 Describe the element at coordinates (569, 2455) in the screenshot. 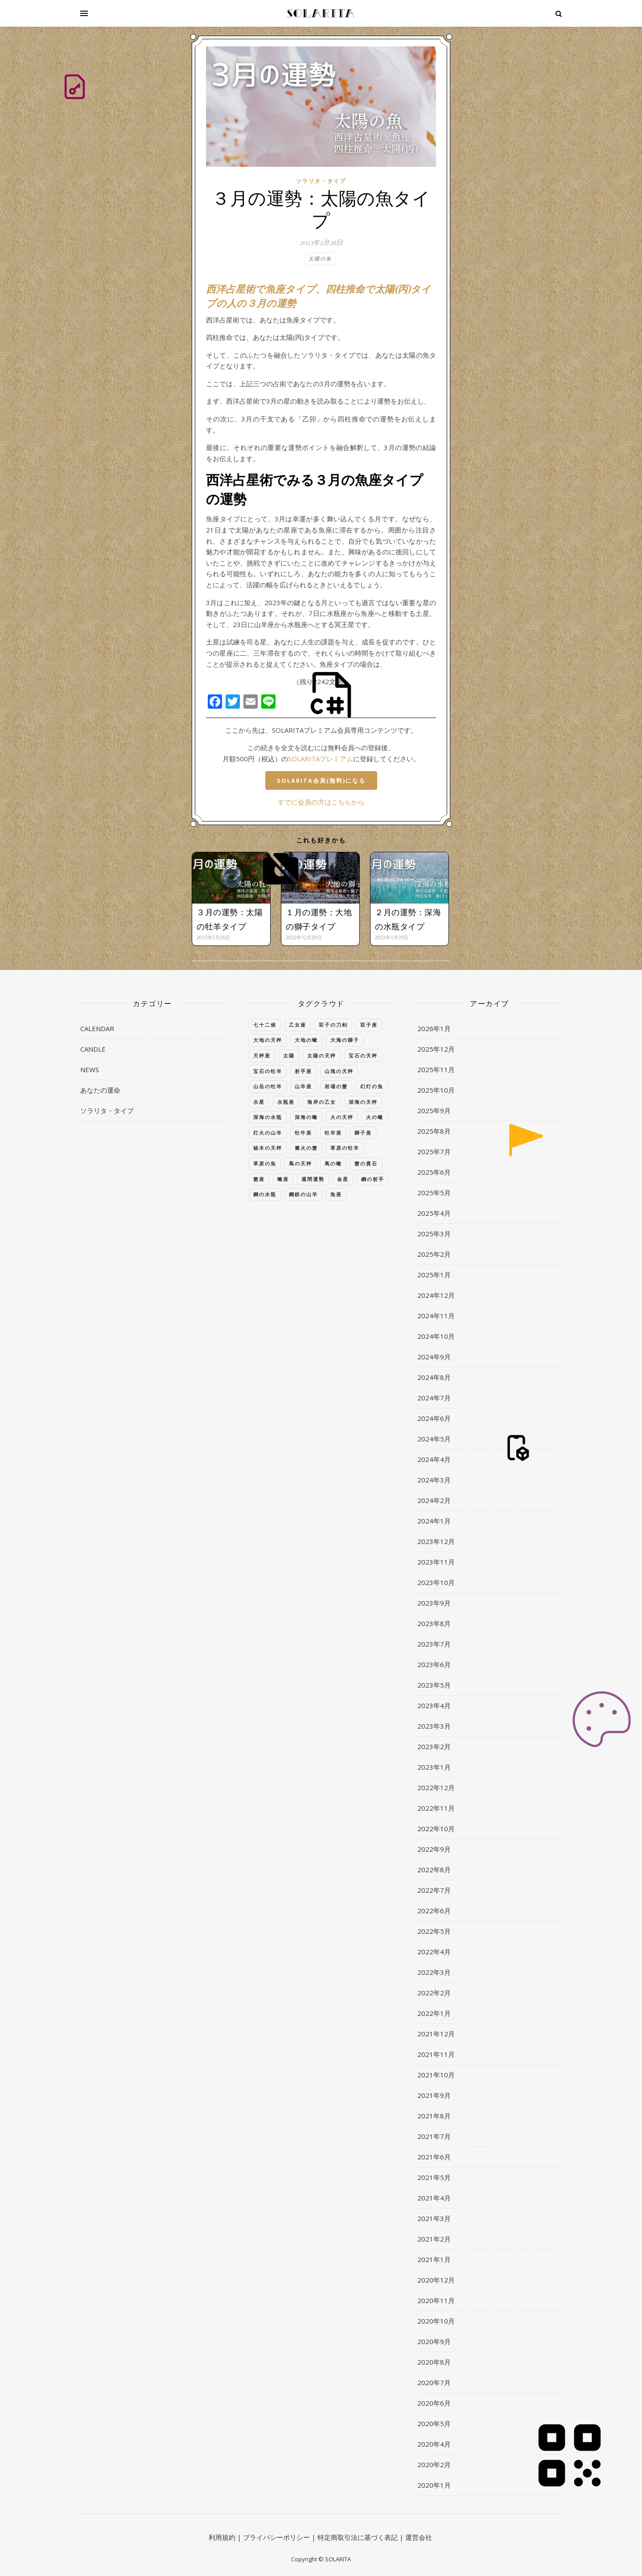

I see `scan or generate a QR code` at that location.